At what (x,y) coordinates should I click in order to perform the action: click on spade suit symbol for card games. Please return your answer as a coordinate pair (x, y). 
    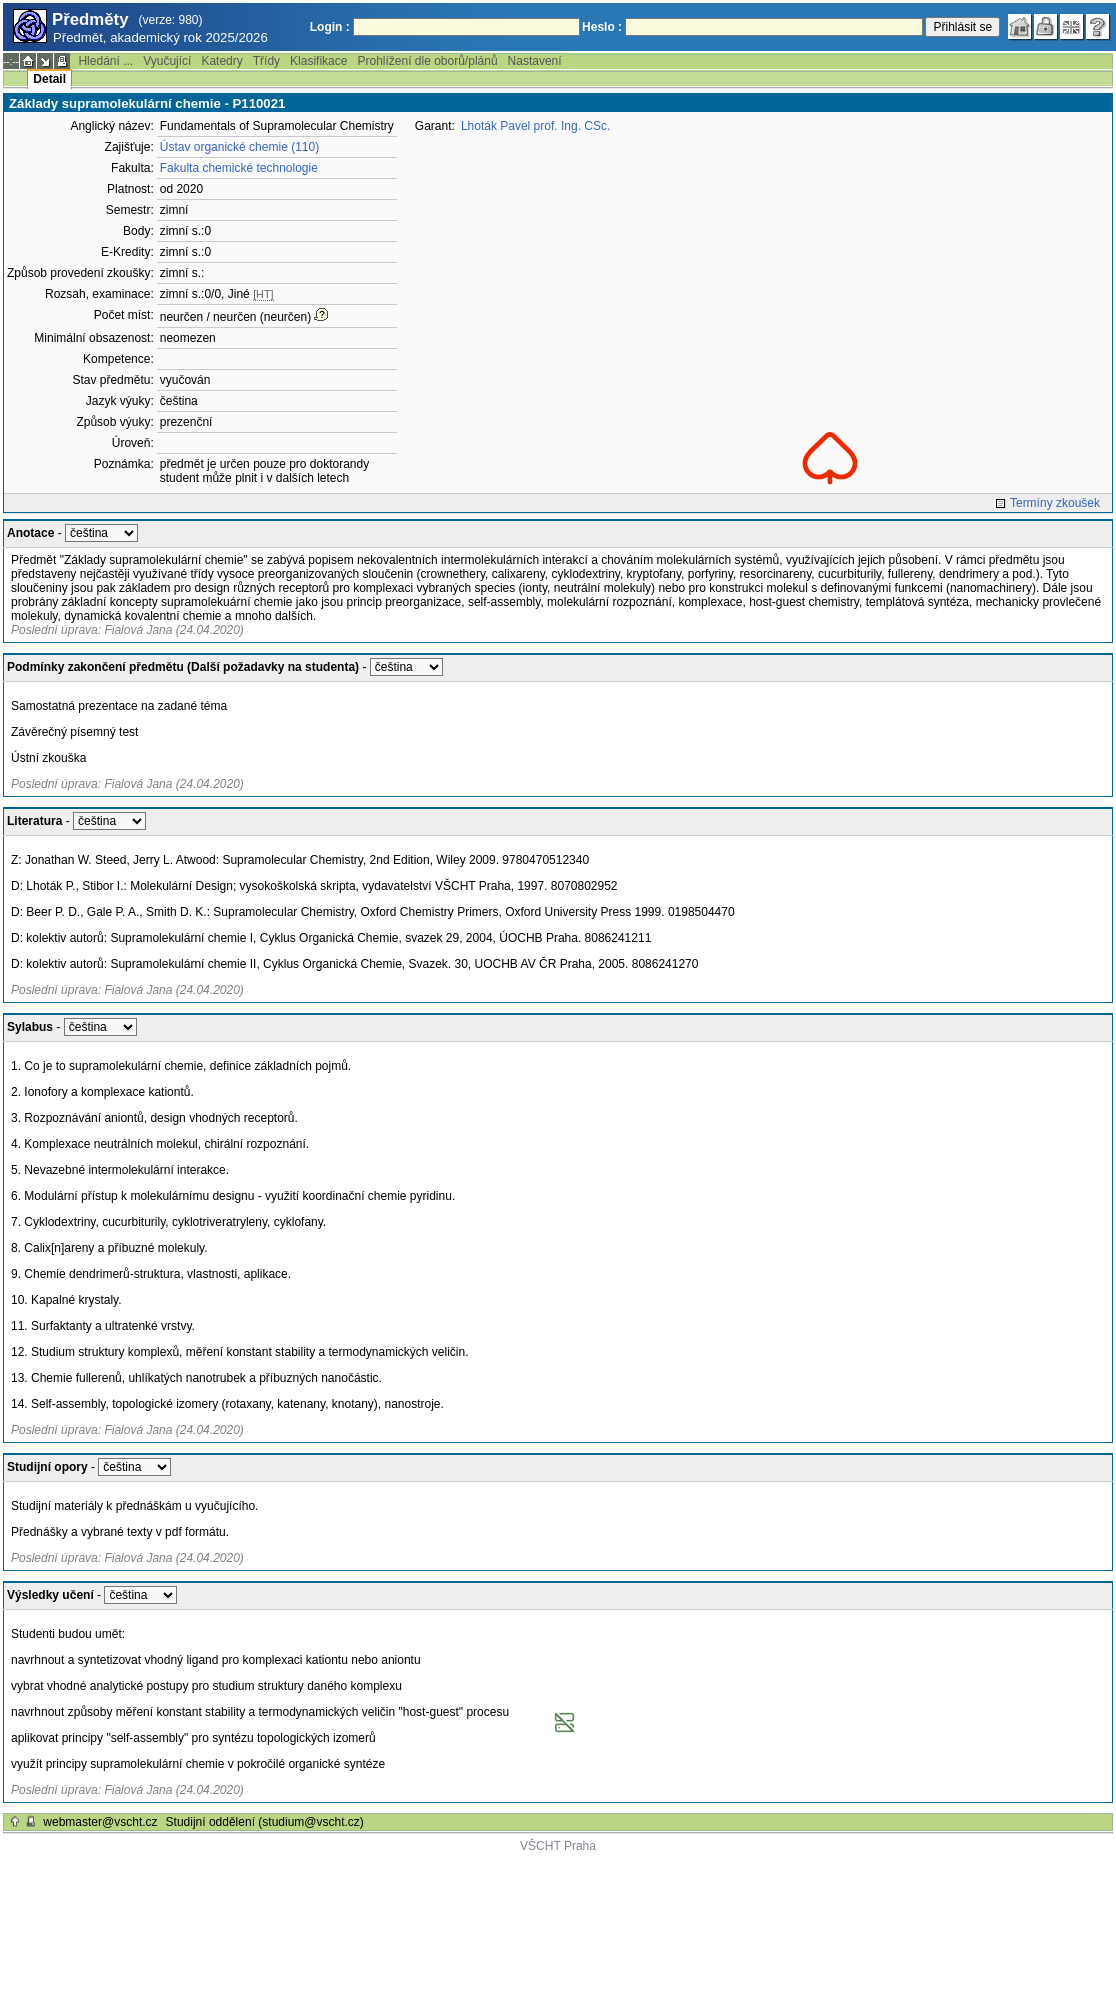
    Looking at the image, I should click on (830, 457).